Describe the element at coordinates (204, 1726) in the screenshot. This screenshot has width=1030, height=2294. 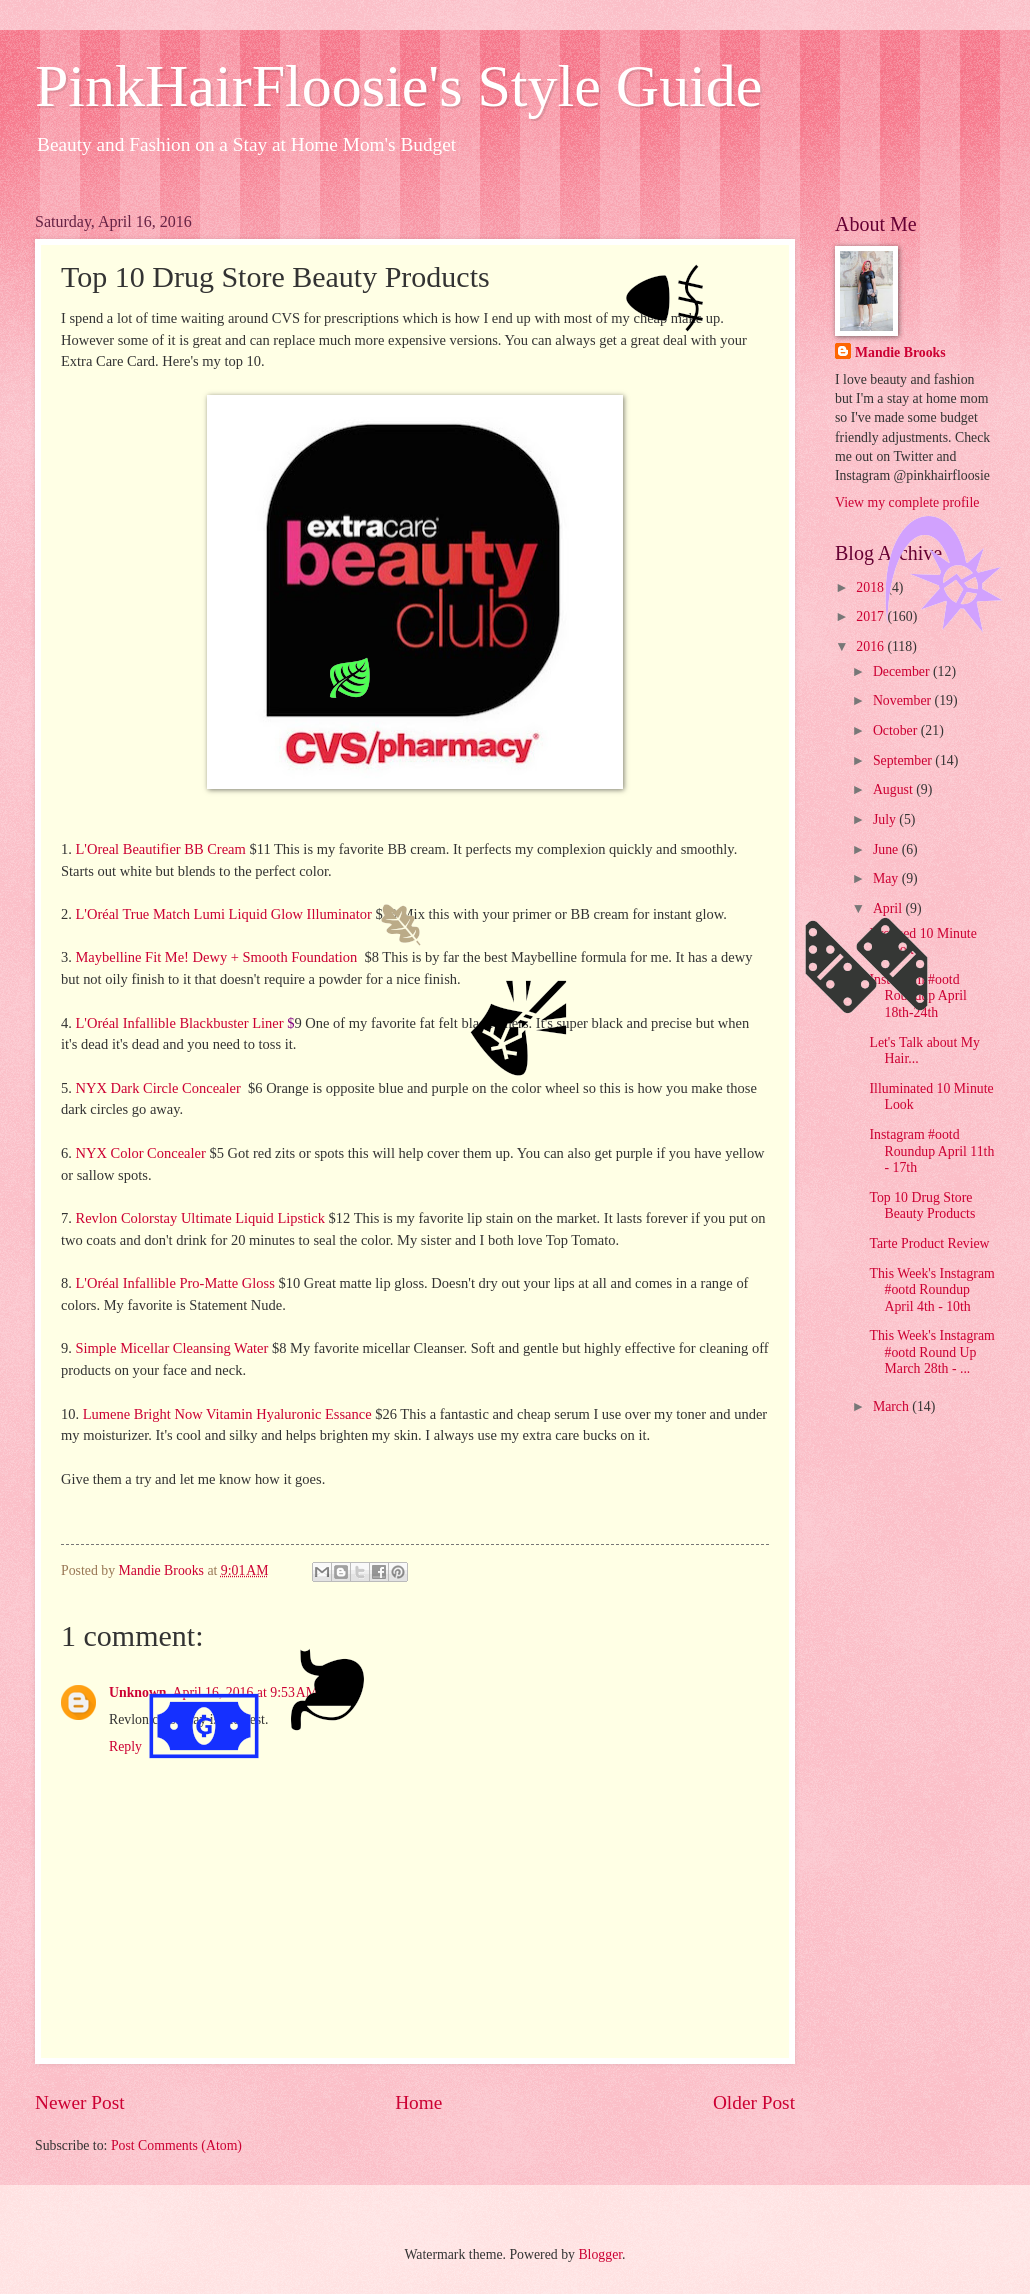
I see `view your wallet or balance` at that location.